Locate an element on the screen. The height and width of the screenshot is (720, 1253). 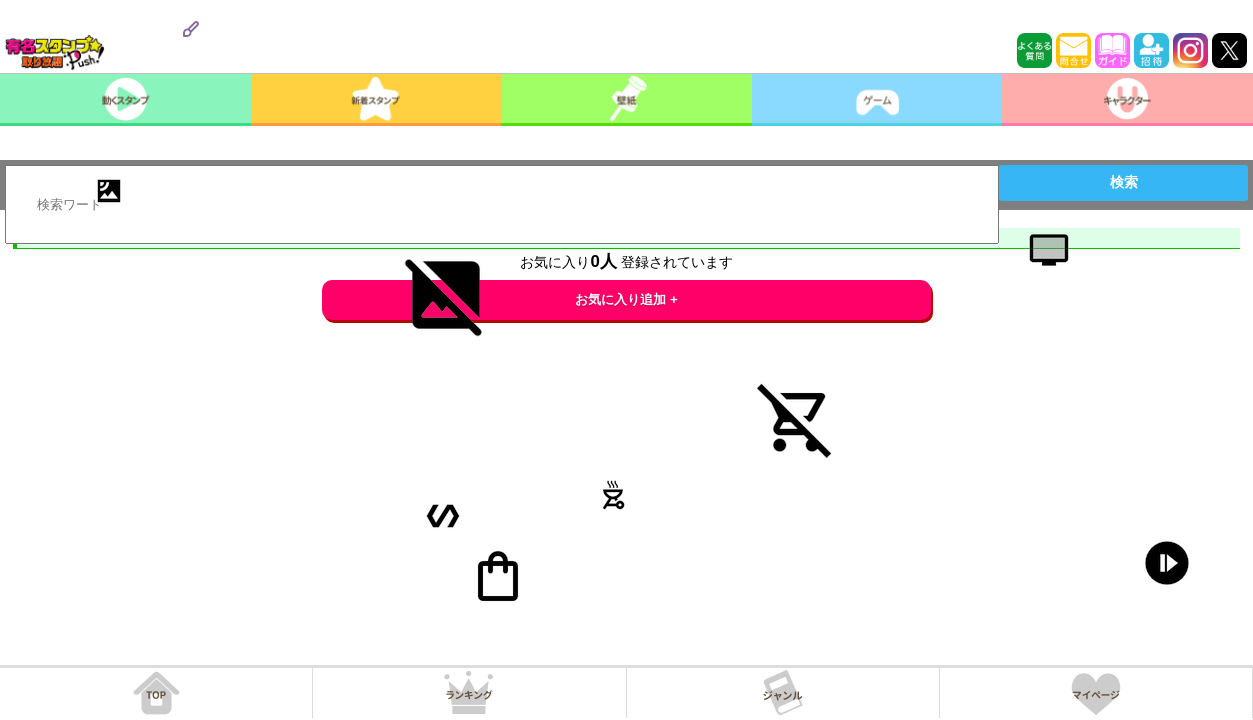
remove item from shopping cart is located at coordinates (796, 419).